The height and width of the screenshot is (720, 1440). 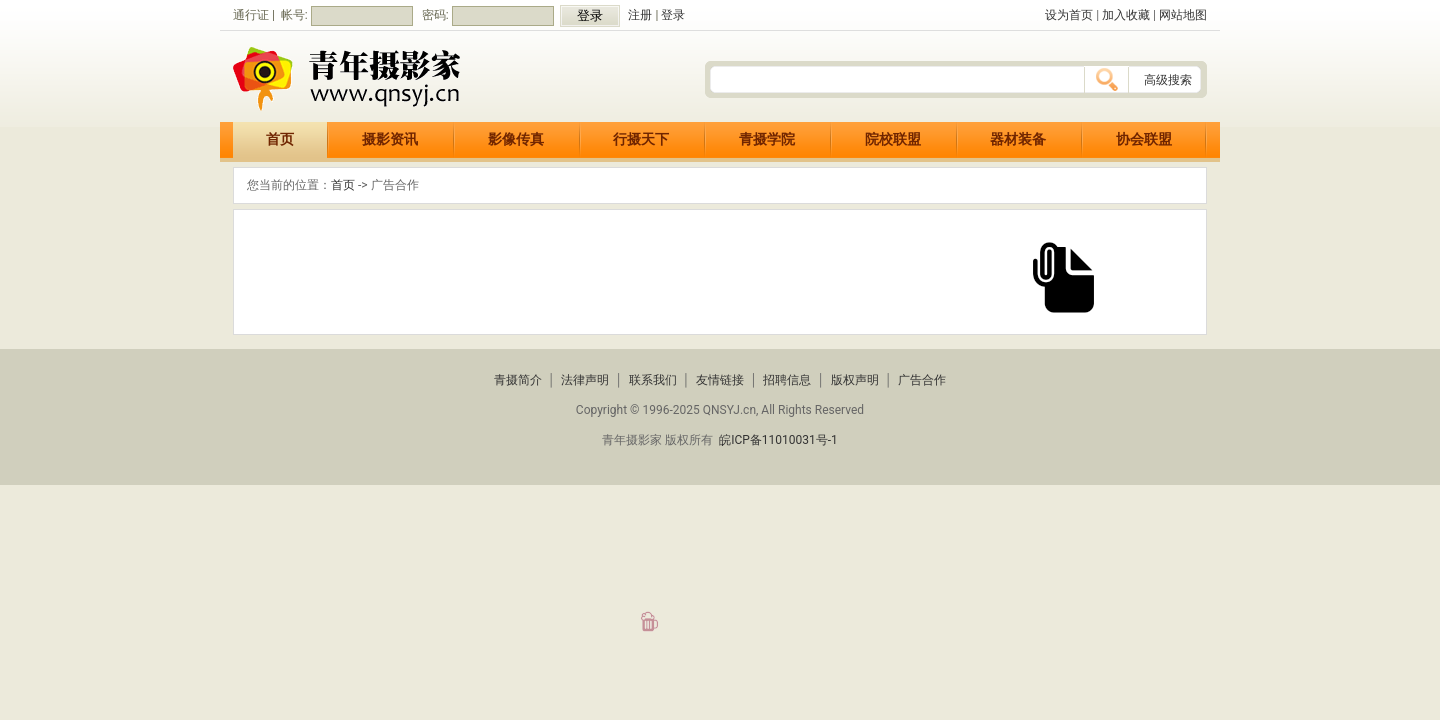 What do you see at coordinates (649, 621) in the screenshot?
I see `browse nearby bars or pubs` at bounding box center [649, 621].